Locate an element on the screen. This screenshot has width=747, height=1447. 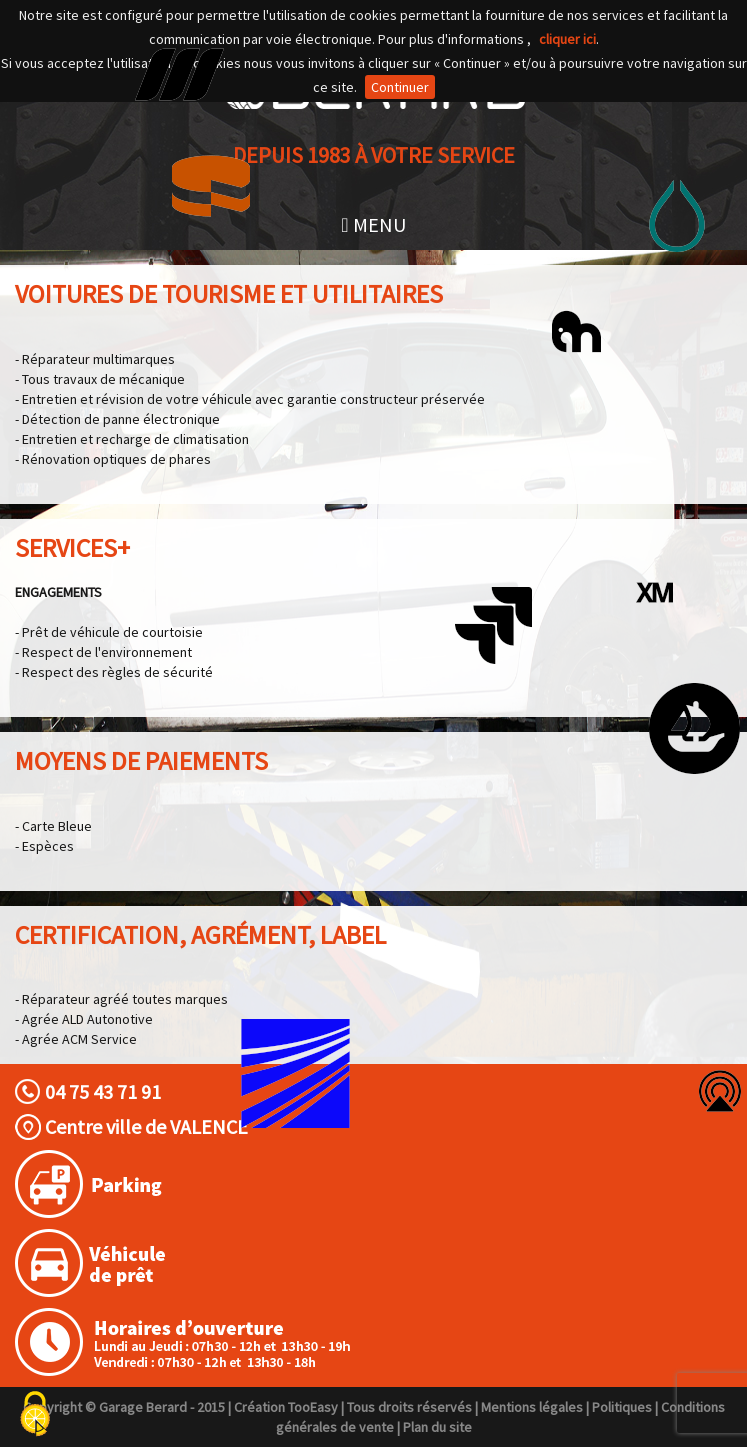
migadu email hosting service logo is located at coordinates (576, 331).